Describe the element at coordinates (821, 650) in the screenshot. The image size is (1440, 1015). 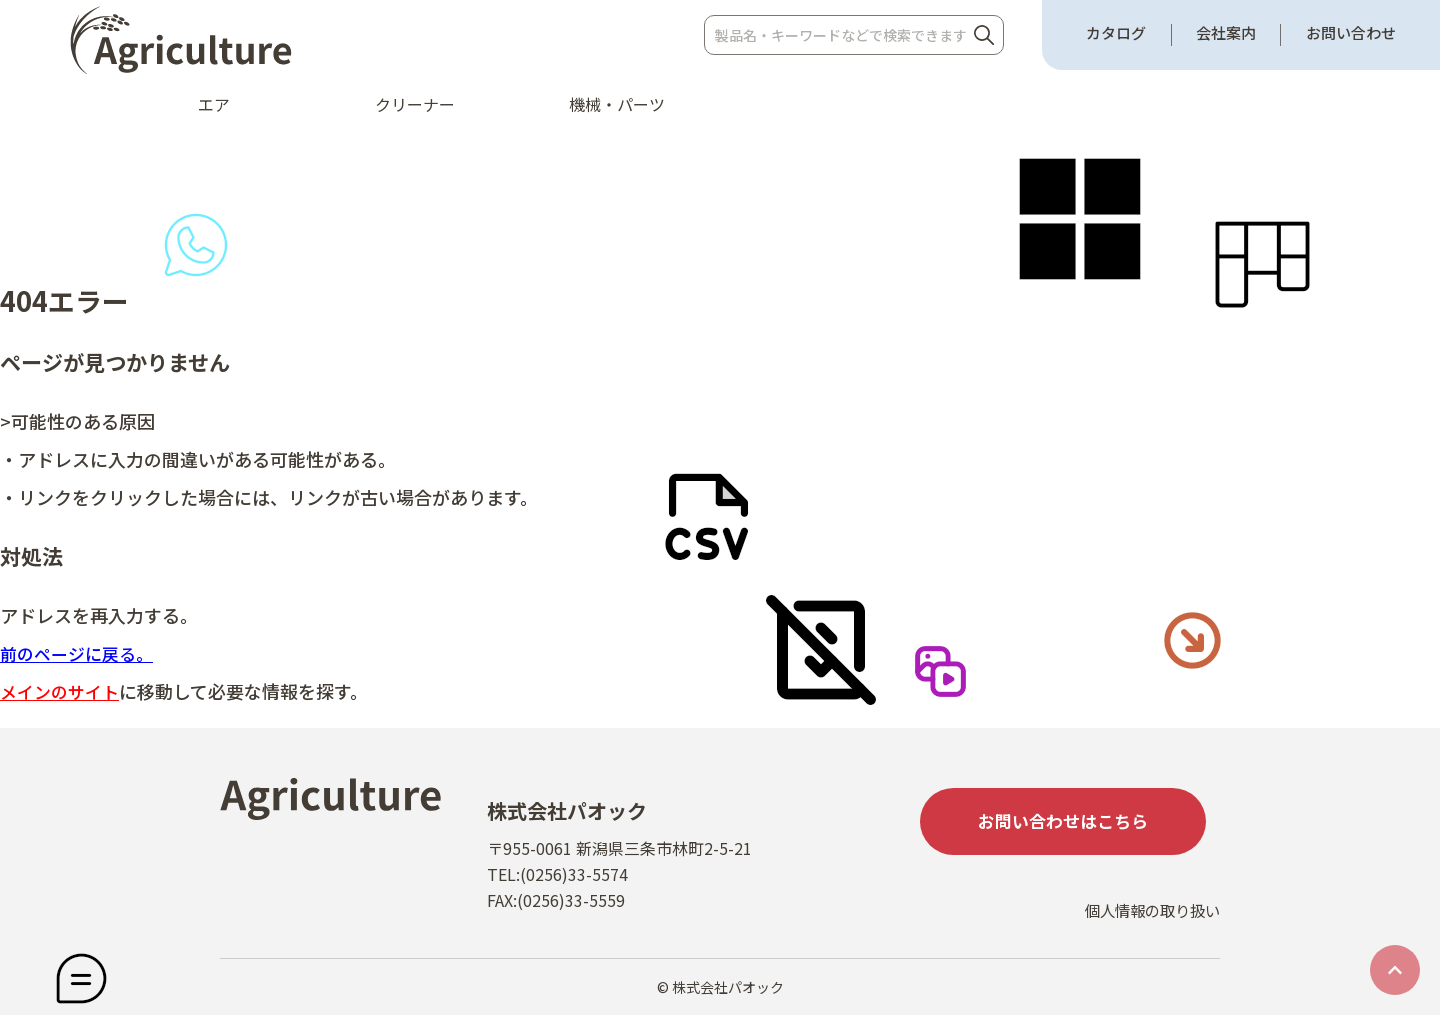
I see `elevator unavailable or out of service` at that location.